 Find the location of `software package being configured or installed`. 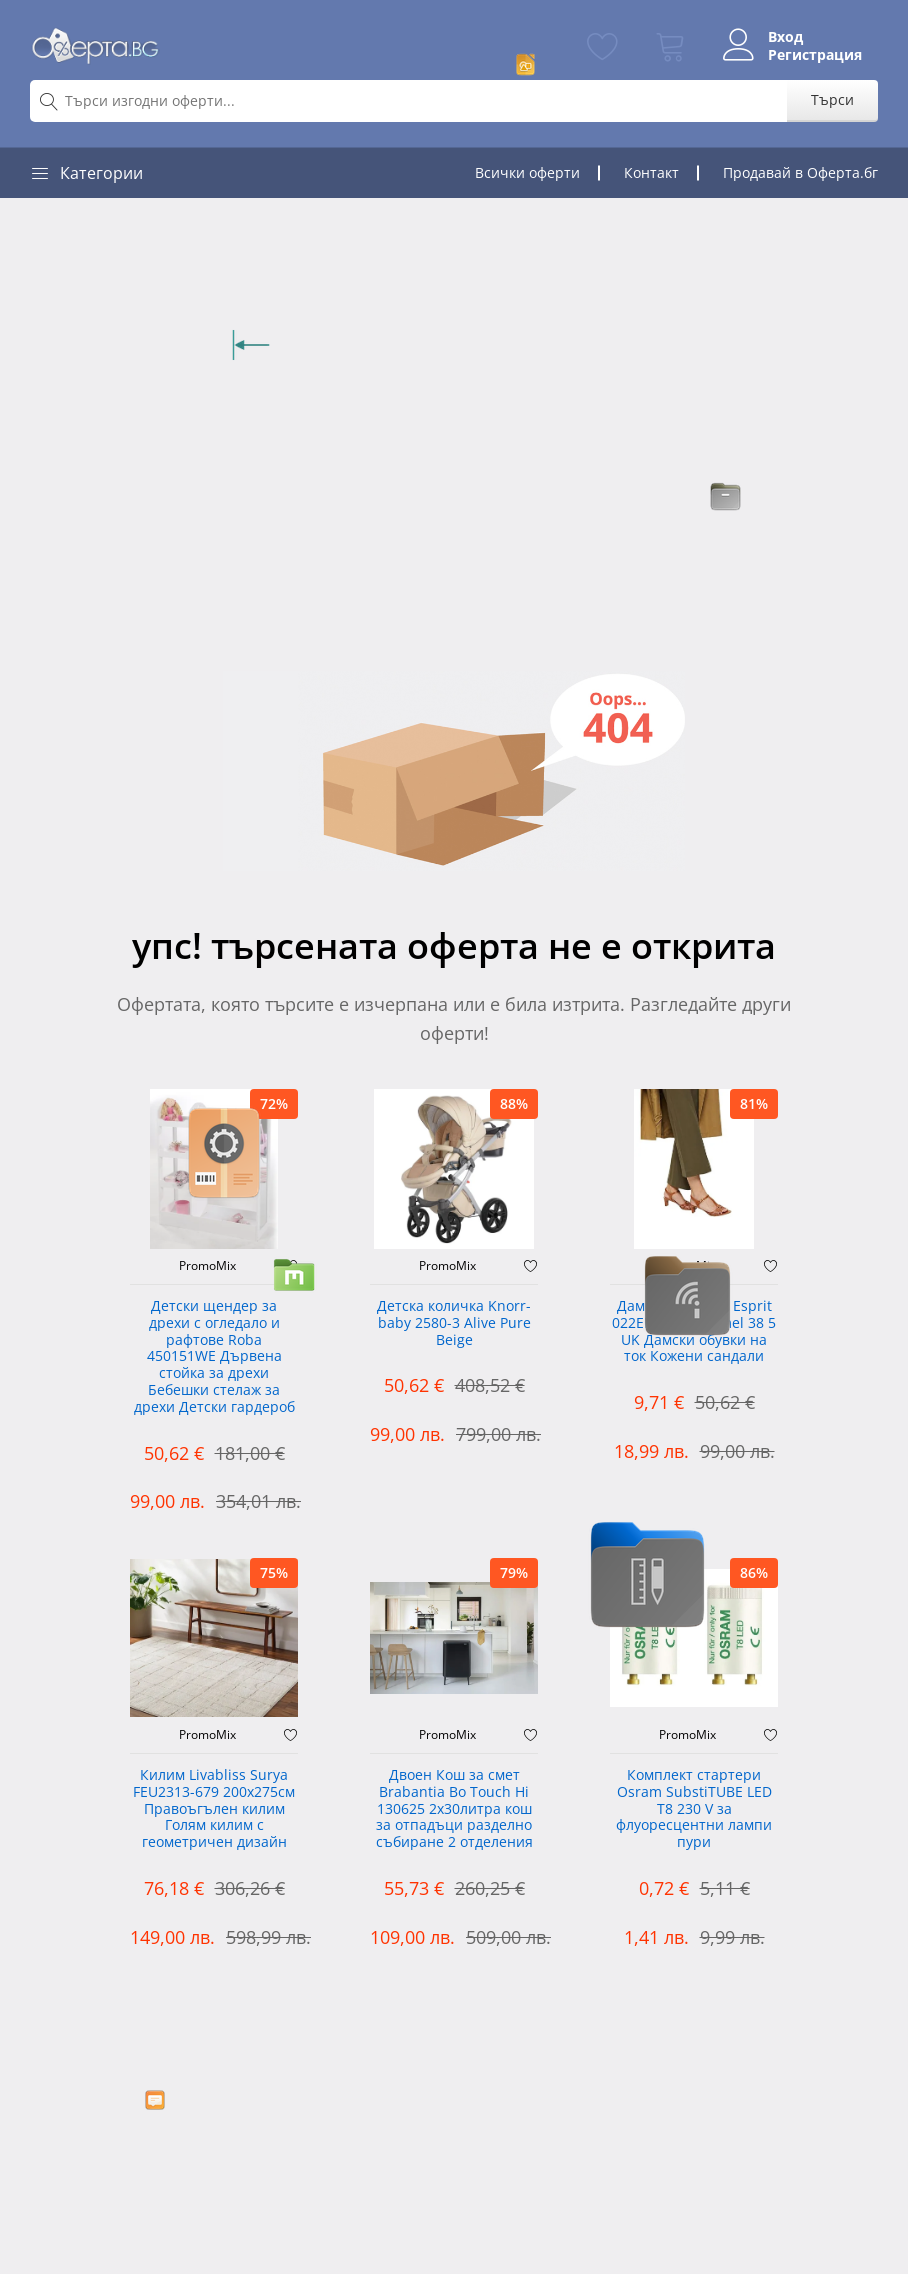

software package being configured or installed is located at coordinates (224, 1153).